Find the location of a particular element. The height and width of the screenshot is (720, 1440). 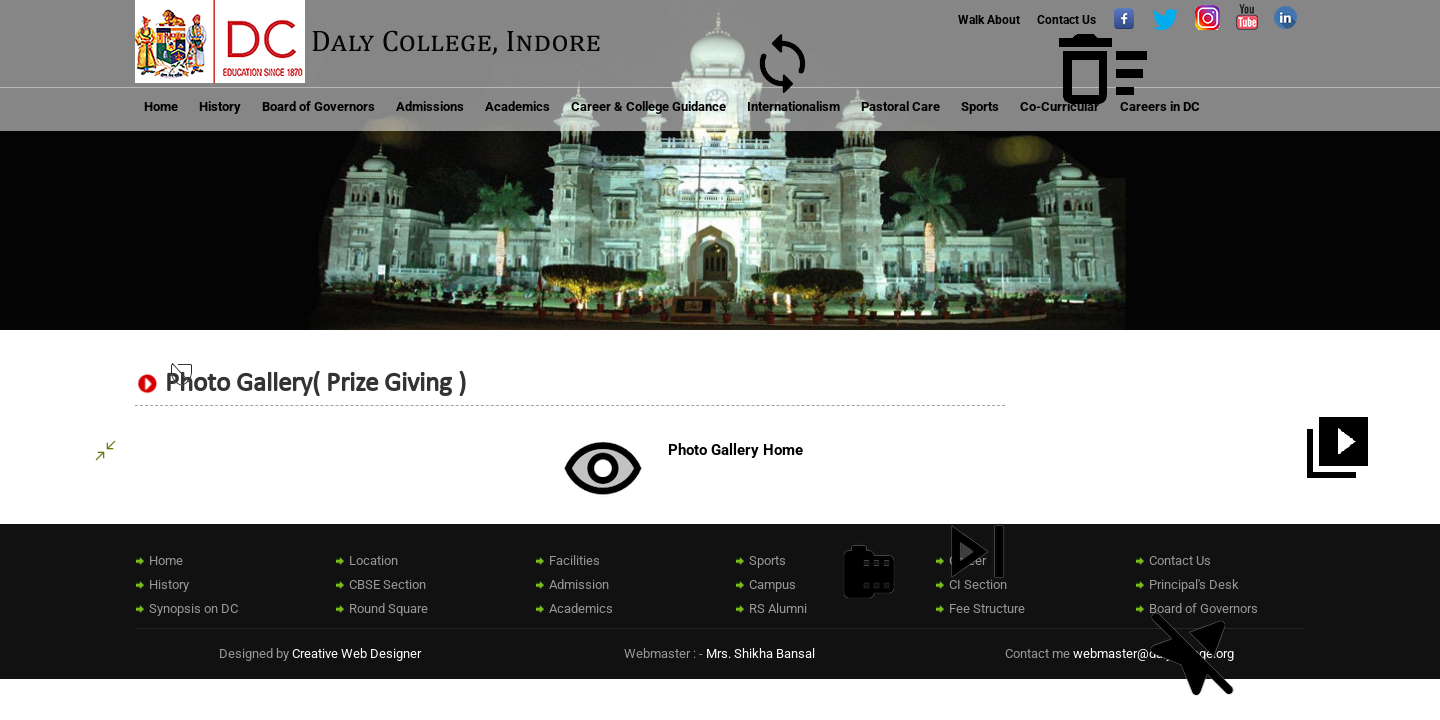

collapse or minimize content is located at coordinates (105, 450).